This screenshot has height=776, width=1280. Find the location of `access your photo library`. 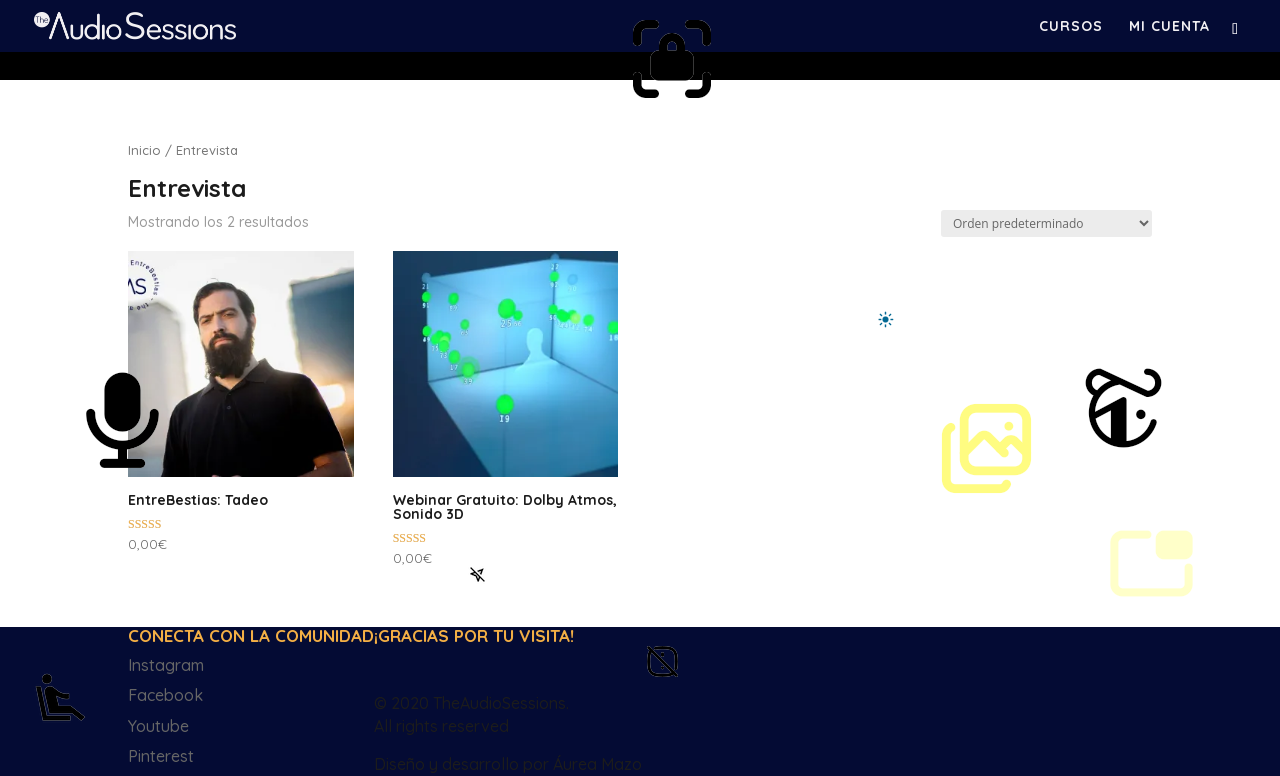

access your photo library is located at coordinates (986, 448).